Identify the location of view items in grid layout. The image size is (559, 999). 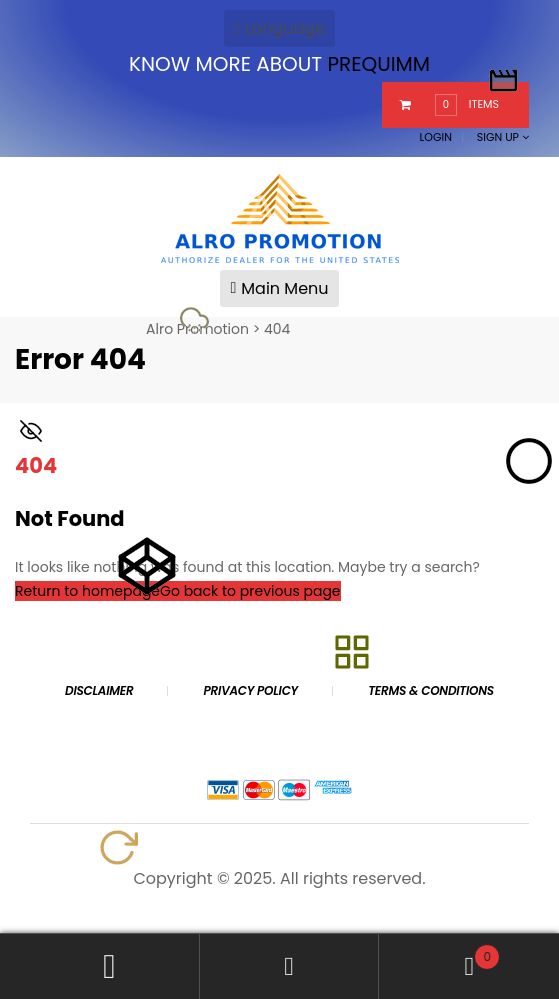
(352, 652).